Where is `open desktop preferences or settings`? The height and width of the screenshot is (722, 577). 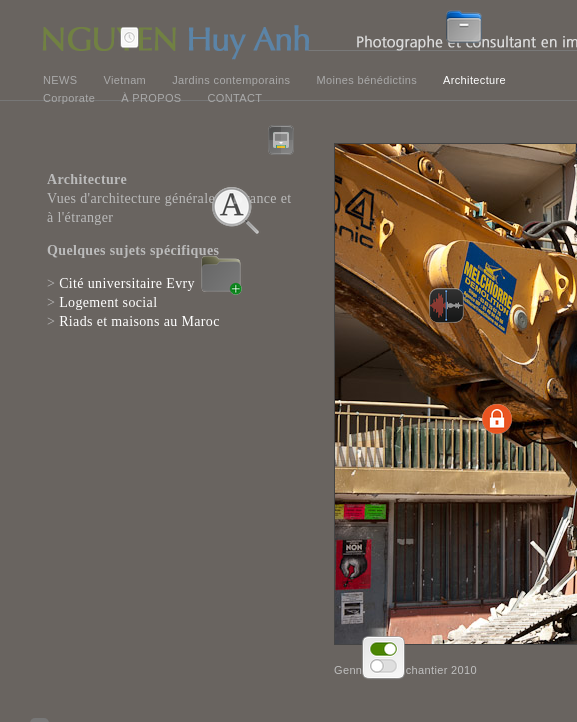
open desktop preferences or settings is located at coordinates (383, 657).